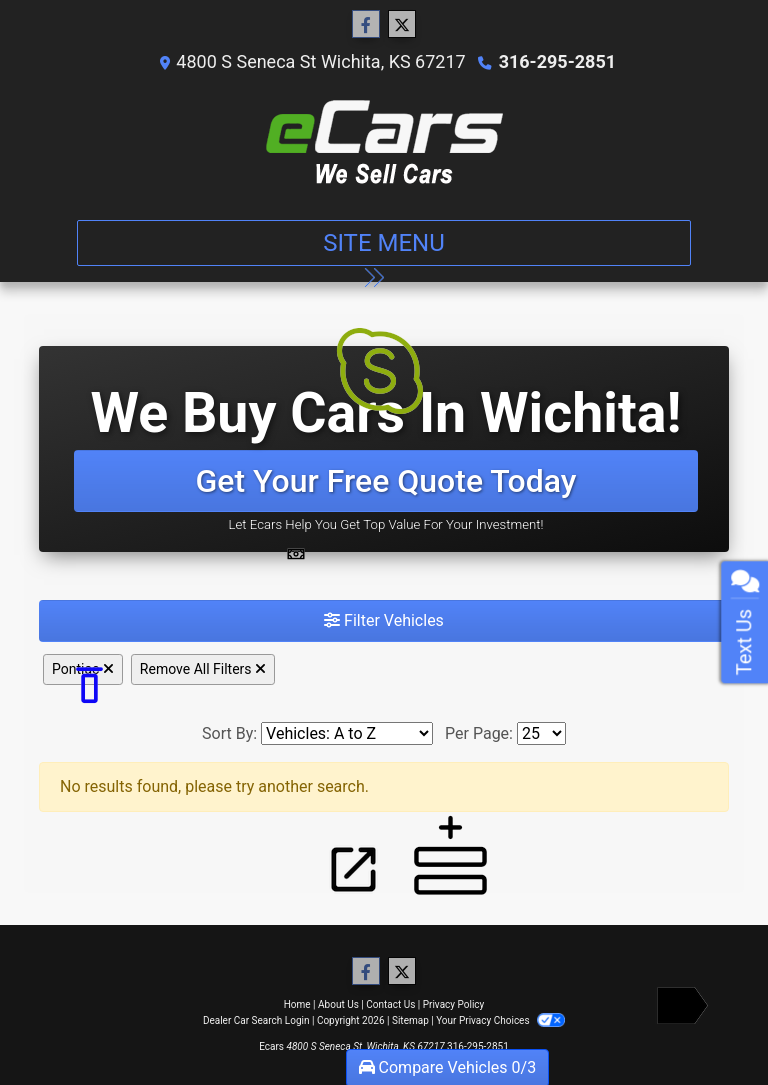 This screenshot has height=1085, width=768. Describe the element at coordinates (380, 371) in the screenshot. I see `open skype app` at that location.